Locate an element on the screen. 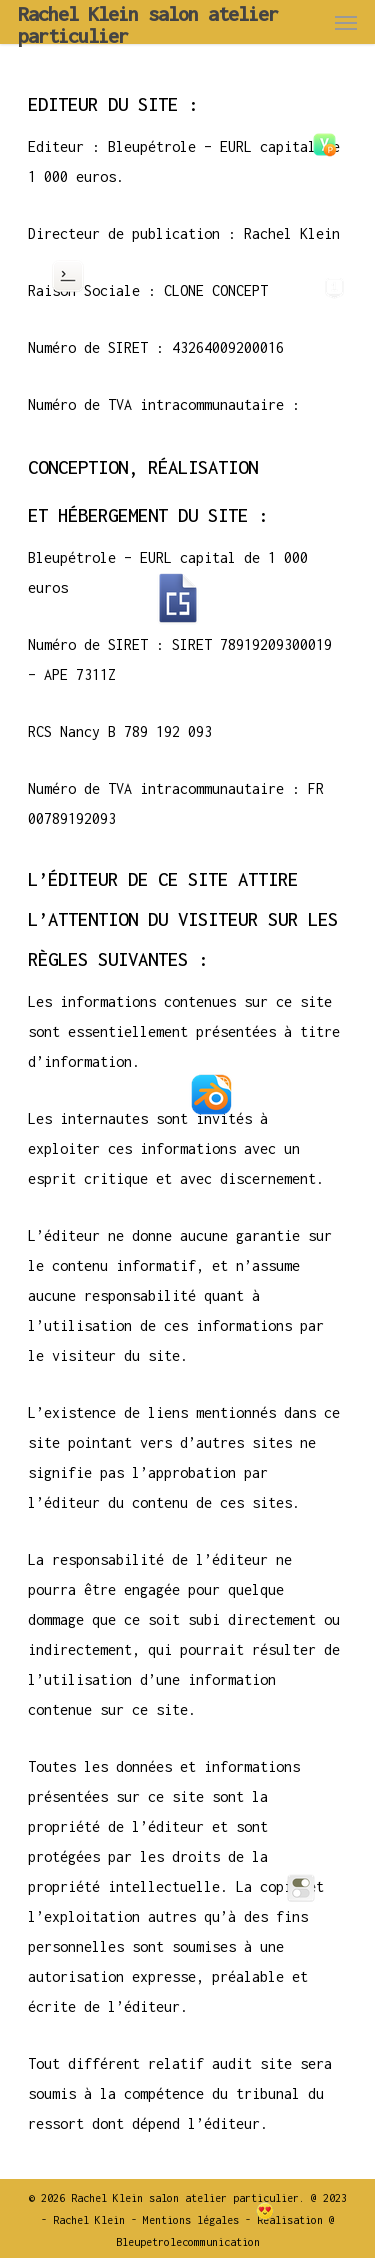  open yubikey piv manager app is located at coordinates (324, 144).